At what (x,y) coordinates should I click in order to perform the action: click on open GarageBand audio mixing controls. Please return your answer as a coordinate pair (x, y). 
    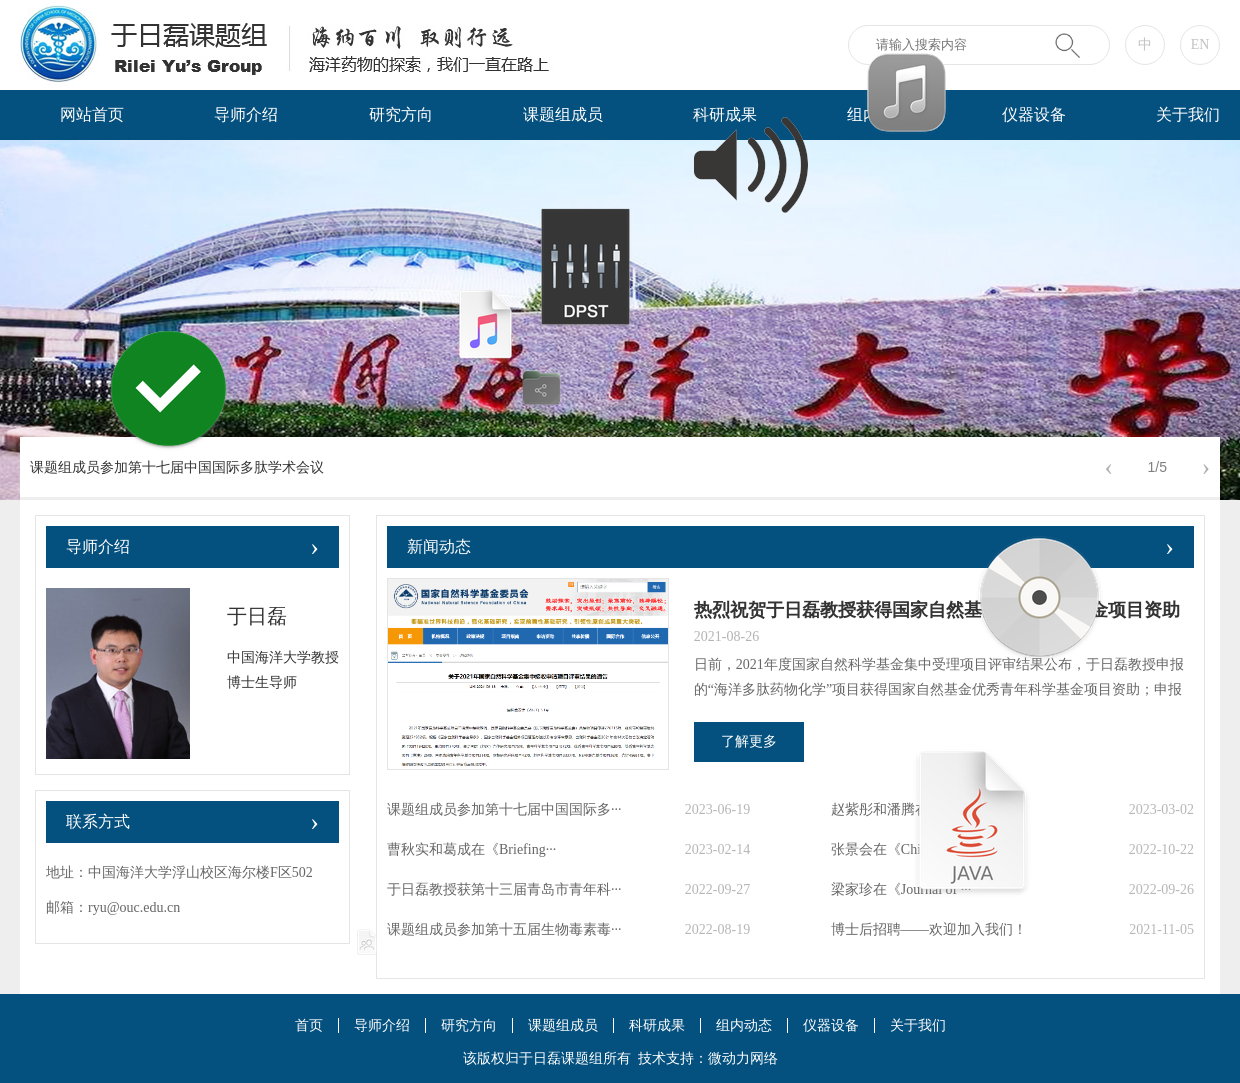
    Looking at the image, I should click on (585, 269).